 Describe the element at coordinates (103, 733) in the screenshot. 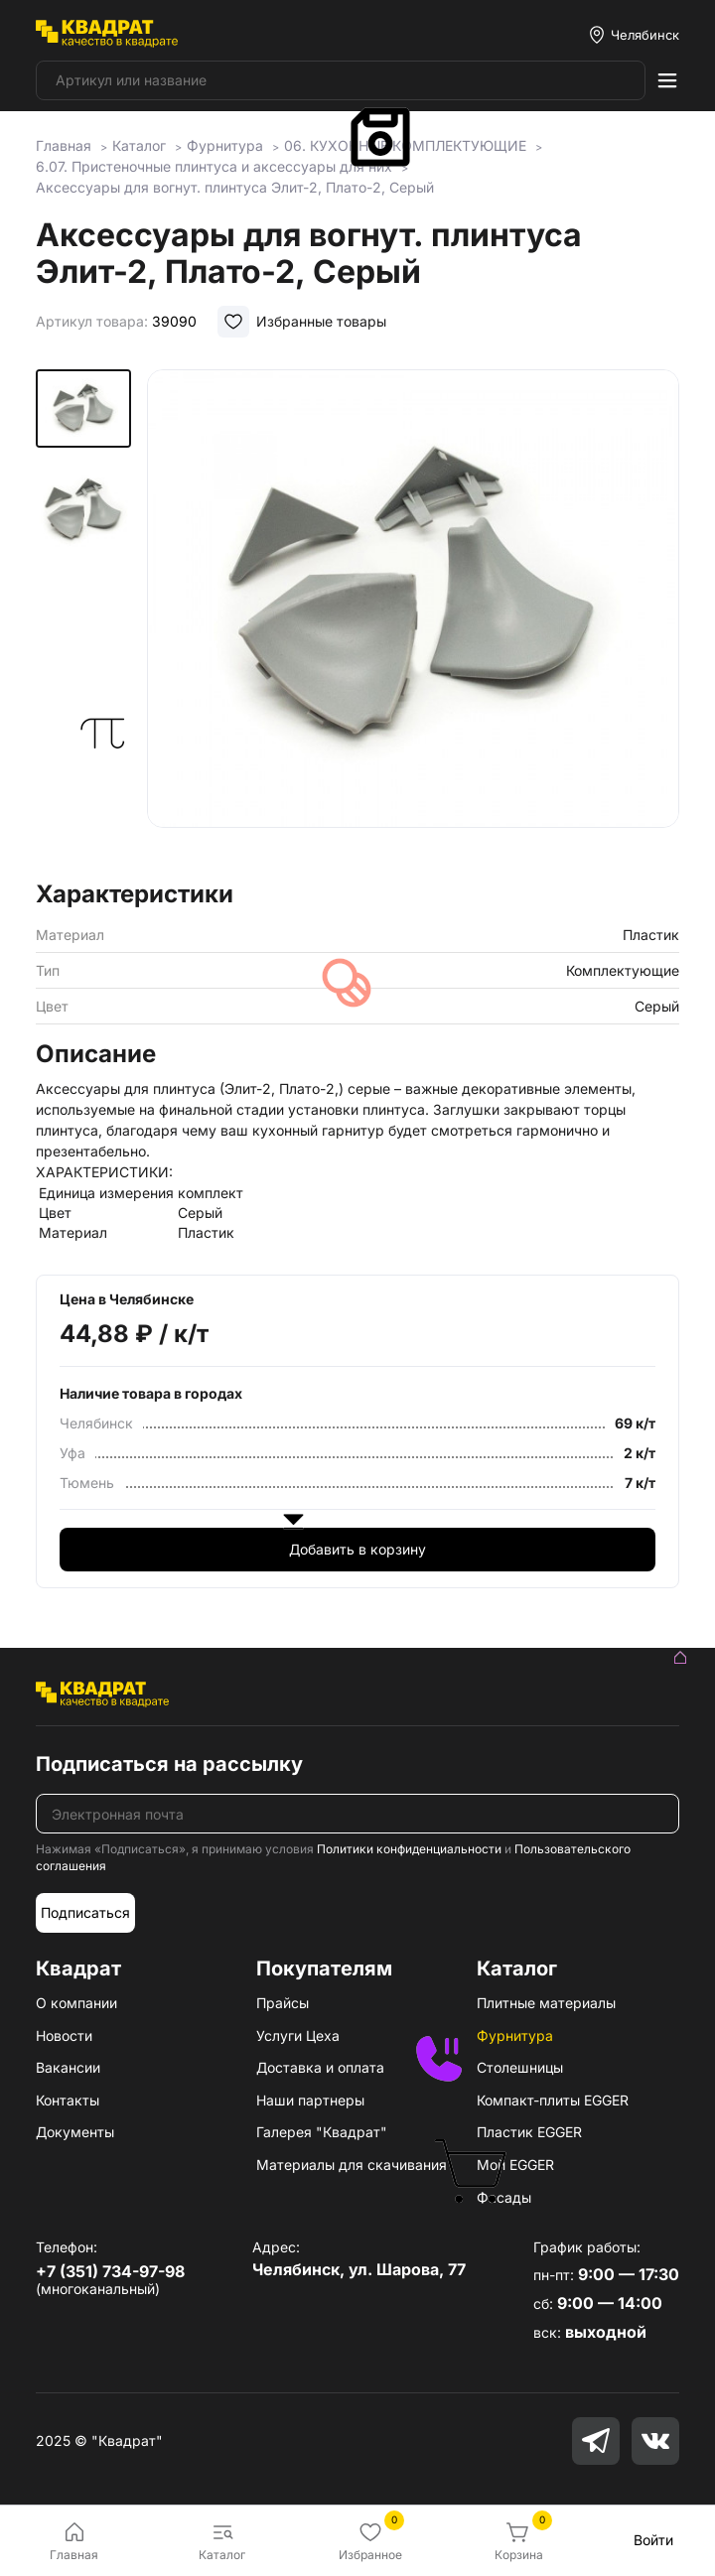

I see `access mathematical or scientific calculator functions` at that location.